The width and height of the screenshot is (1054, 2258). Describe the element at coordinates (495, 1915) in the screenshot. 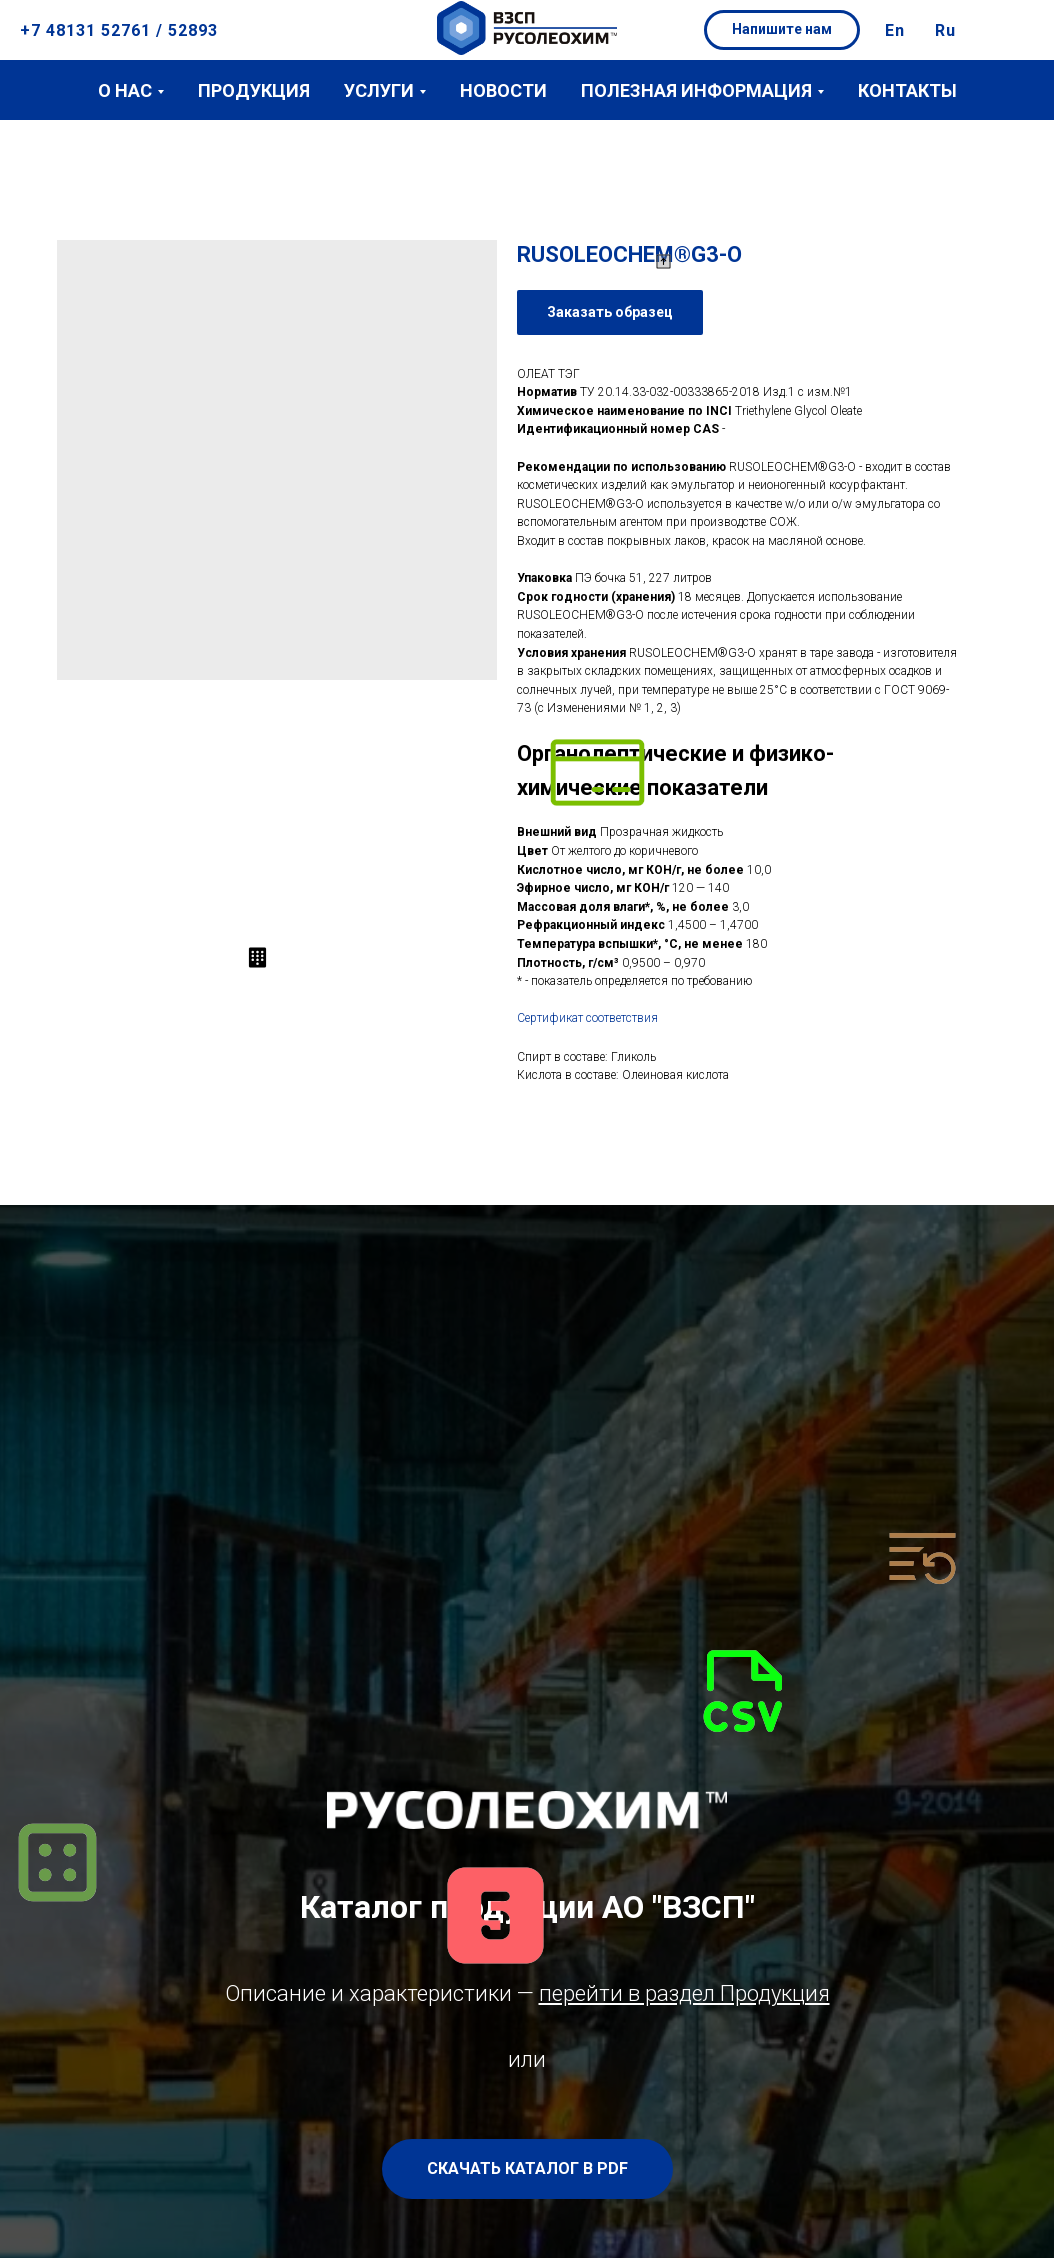

I see `indicates step 5 in a numbered sequence` at that location.